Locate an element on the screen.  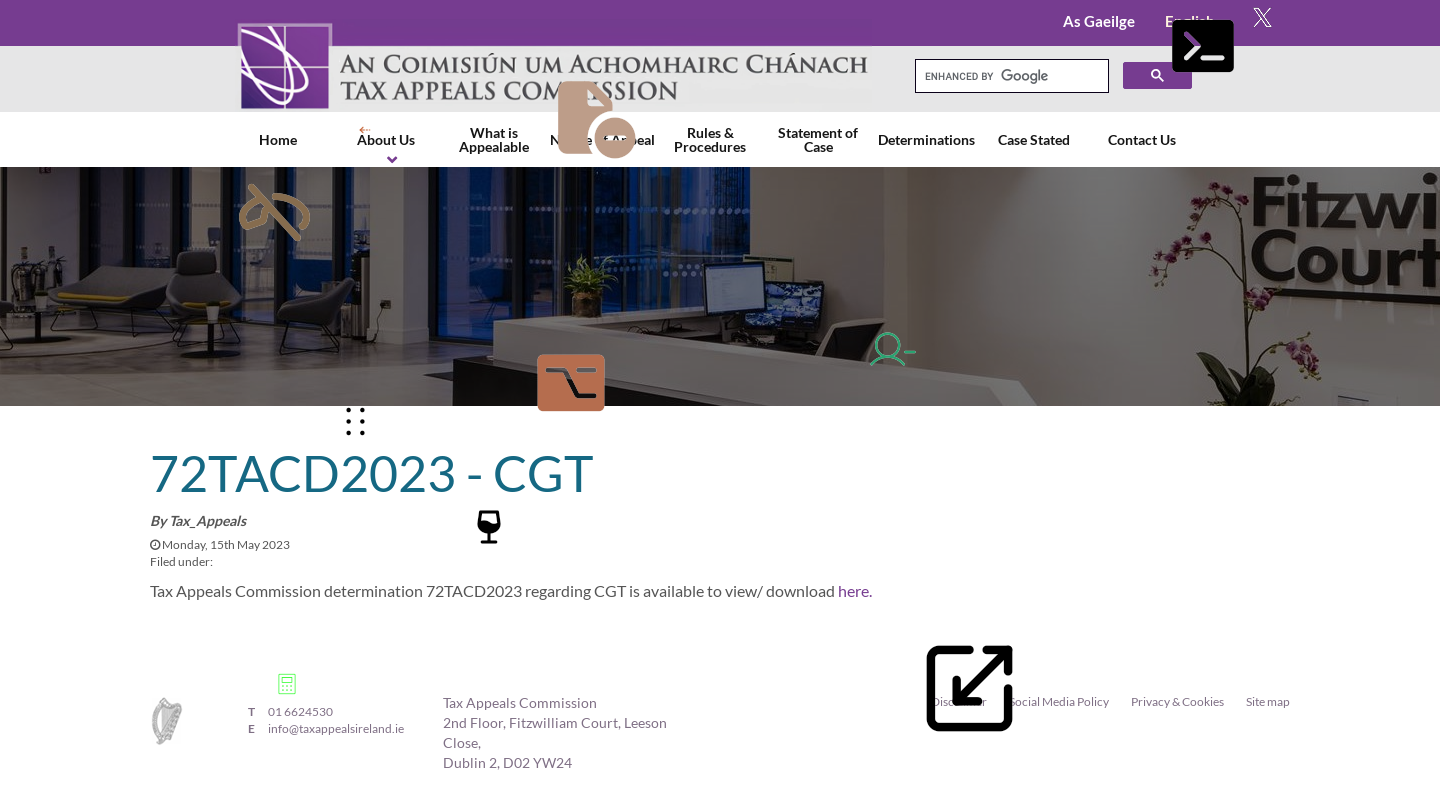
remove a user or contact is located at coordinates (891, 350).